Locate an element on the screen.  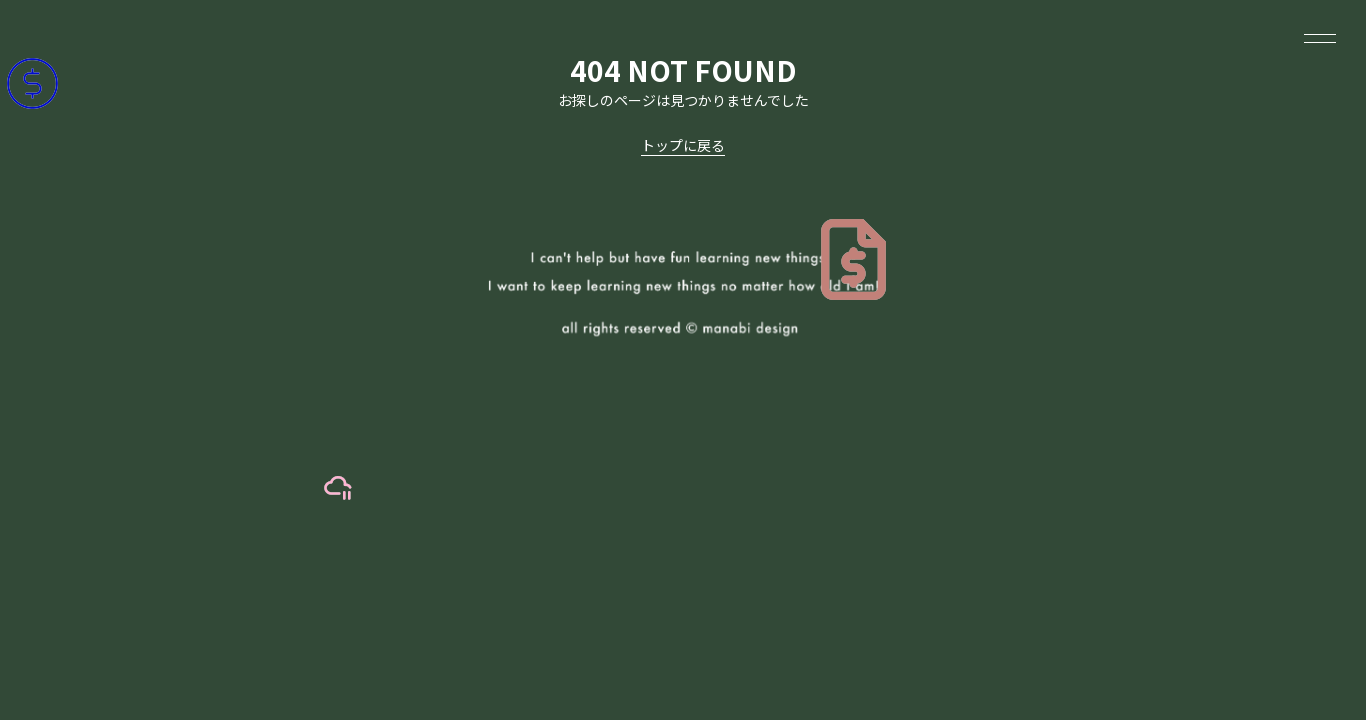
view account balance or financial summary is located at coordinates (32, 83).